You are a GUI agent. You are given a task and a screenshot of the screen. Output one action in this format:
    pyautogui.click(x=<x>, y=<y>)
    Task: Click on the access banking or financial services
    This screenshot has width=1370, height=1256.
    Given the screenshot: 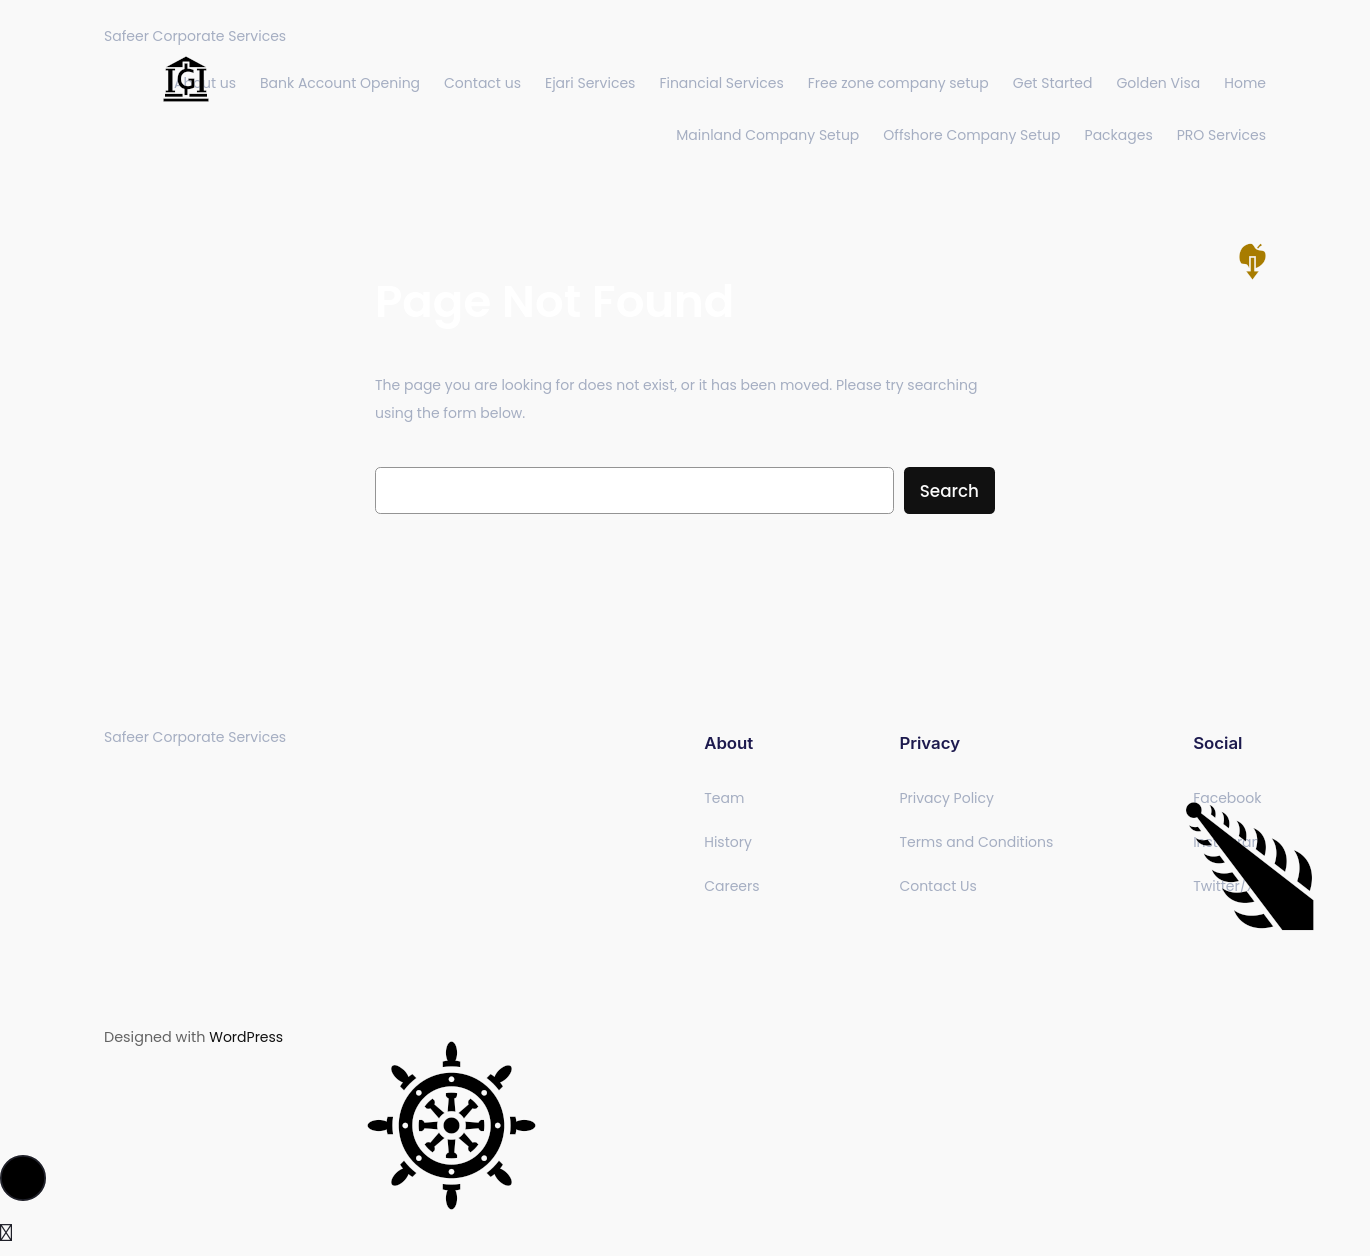 What is the action you would take?
    pyautogui.click(x=186, y=79)
    